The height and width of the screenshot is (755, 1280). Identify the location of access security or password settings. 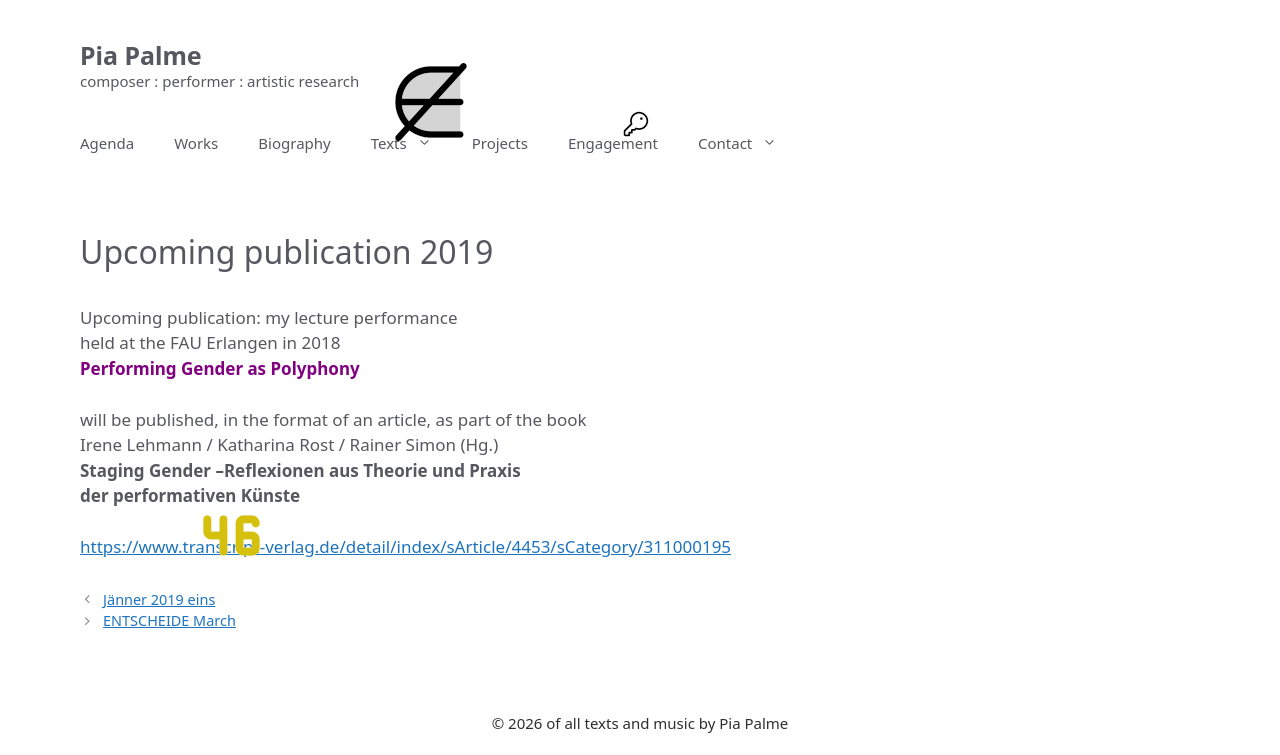
(635, 124).